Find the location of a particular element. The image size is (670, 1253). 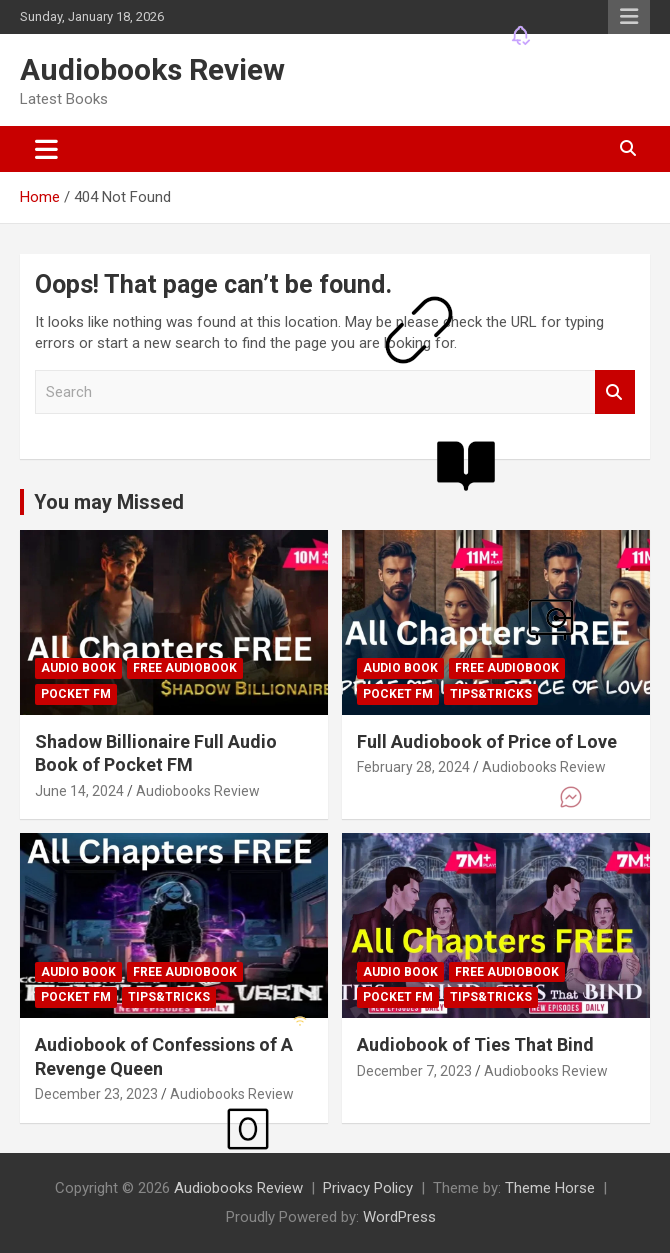

indicates moderate wifi signal strength is located at coordinates (300, 1019).